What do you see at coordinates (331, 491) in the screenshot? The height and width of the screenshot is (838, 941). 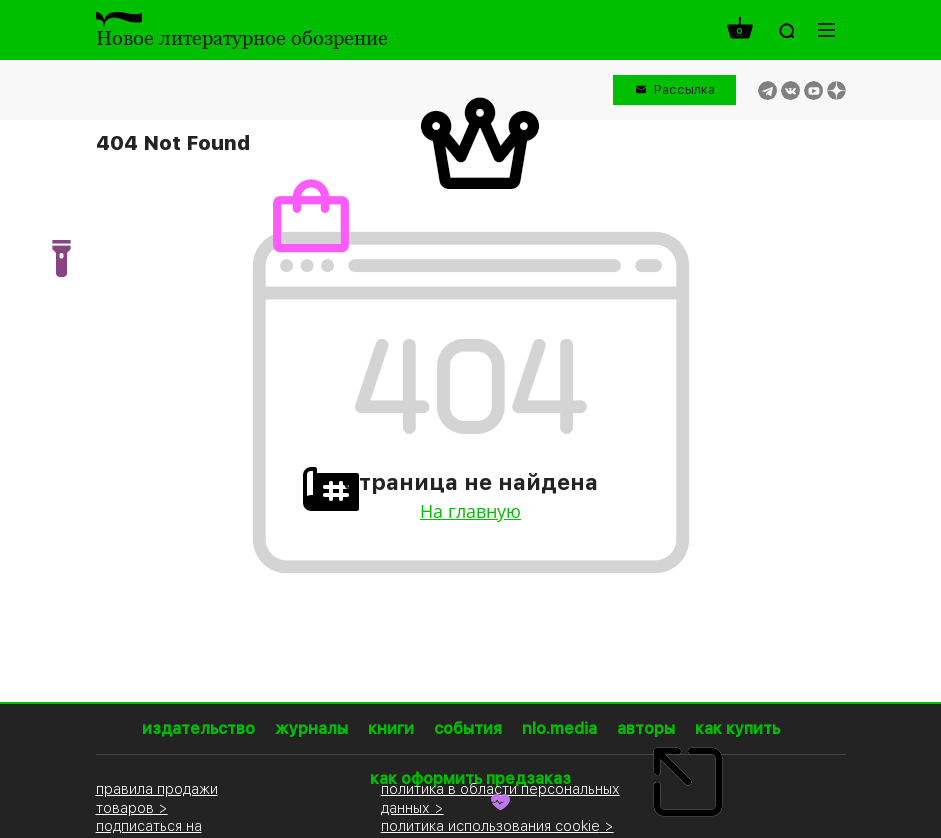 I see `view project blueprints or technical documents` at bounding box center [331, 491].